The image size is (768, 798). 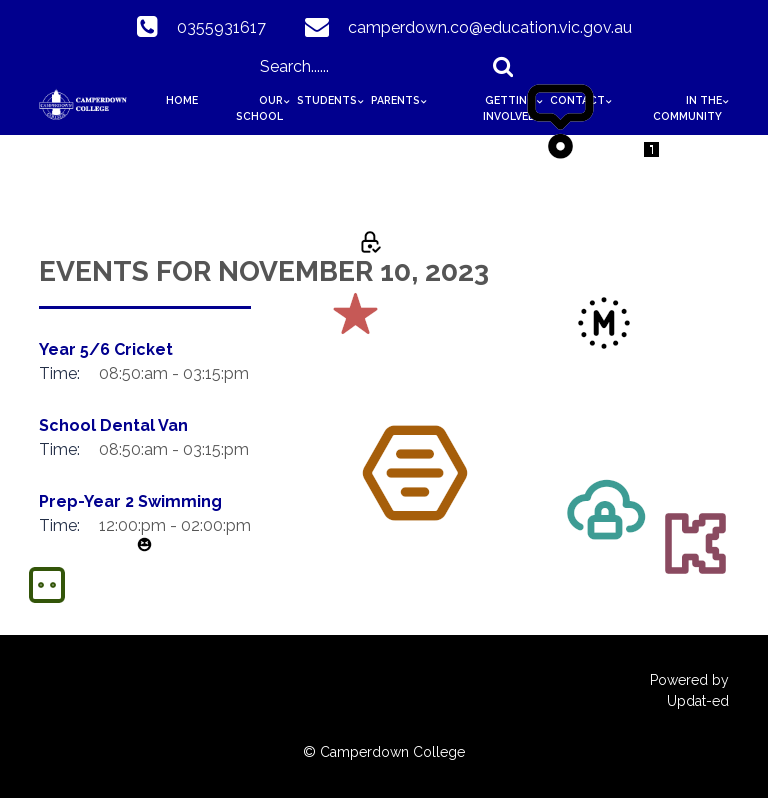 I want to click on open the Bumble dating app, so click(x=415, y=473).